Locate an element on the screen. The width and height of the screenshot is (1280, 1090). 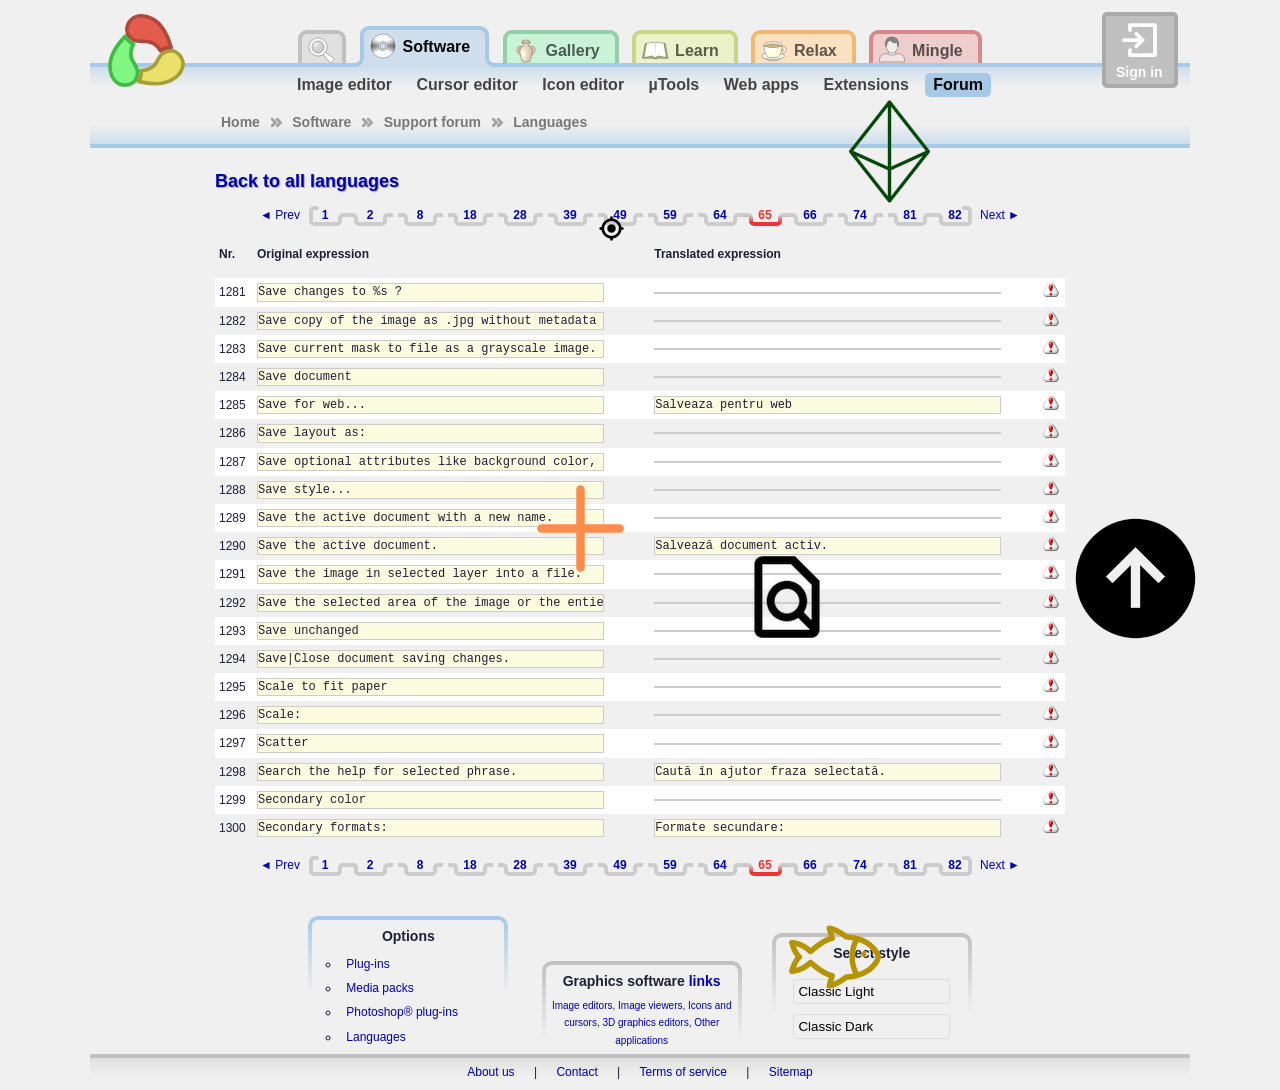
indicates seafood or fish-related content is located at coordinates (835, 957).